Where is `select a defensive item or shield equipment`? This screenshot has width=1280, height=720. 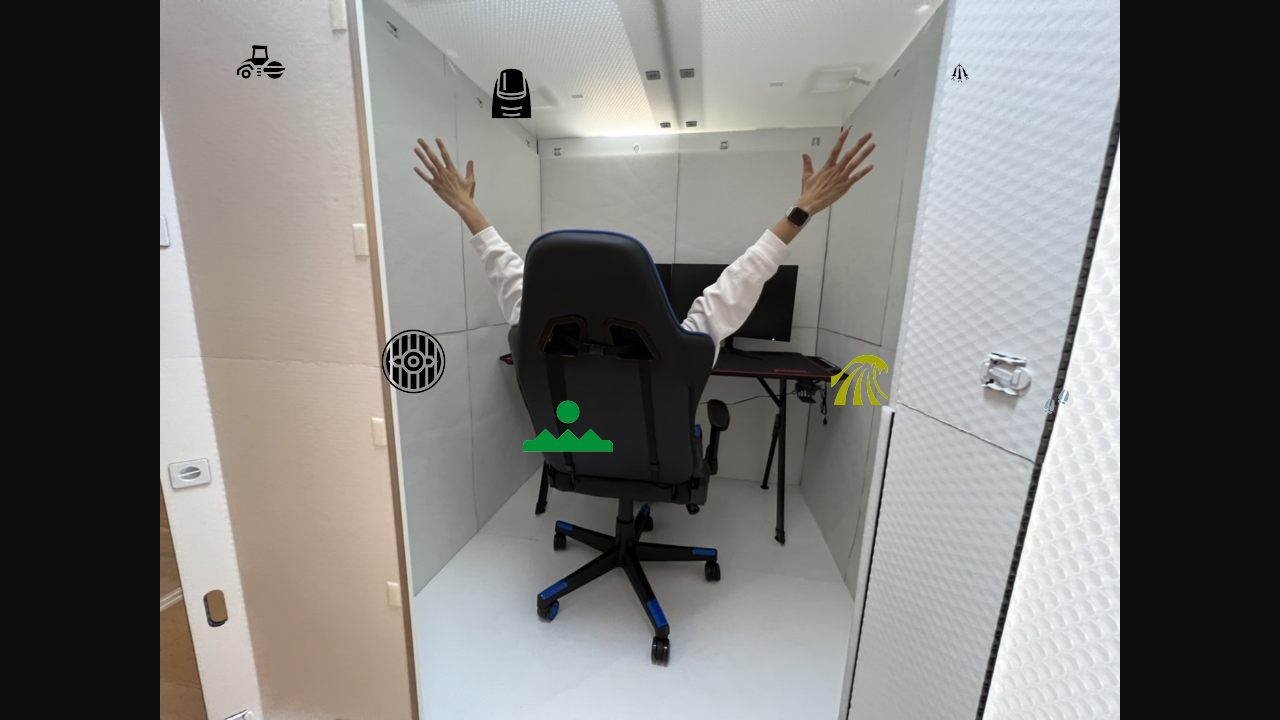 select a defensive item or shield equipment is located at coordinates (413, 361).